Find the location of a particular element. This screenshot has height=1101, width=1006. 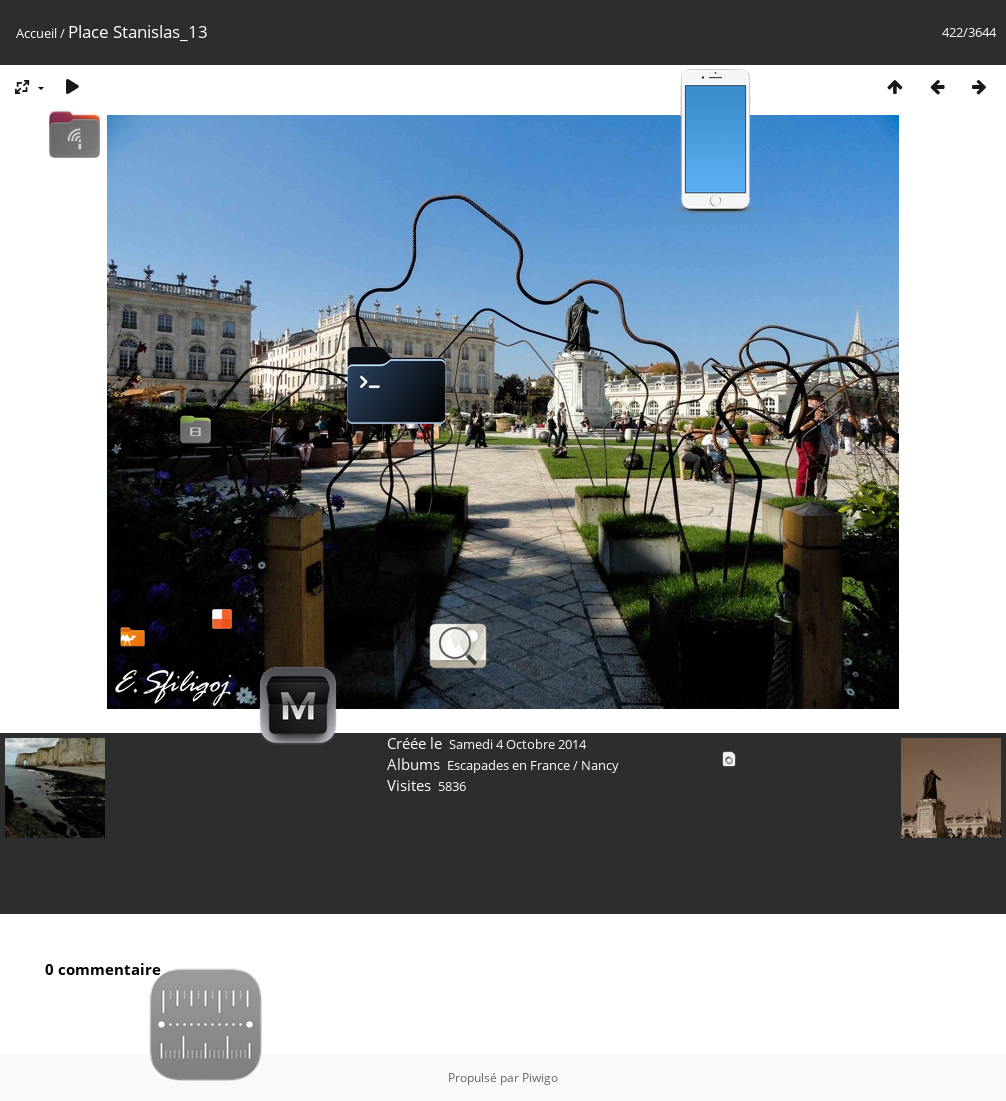

open insync cloud sync folder is located at coordinates (74, 134).